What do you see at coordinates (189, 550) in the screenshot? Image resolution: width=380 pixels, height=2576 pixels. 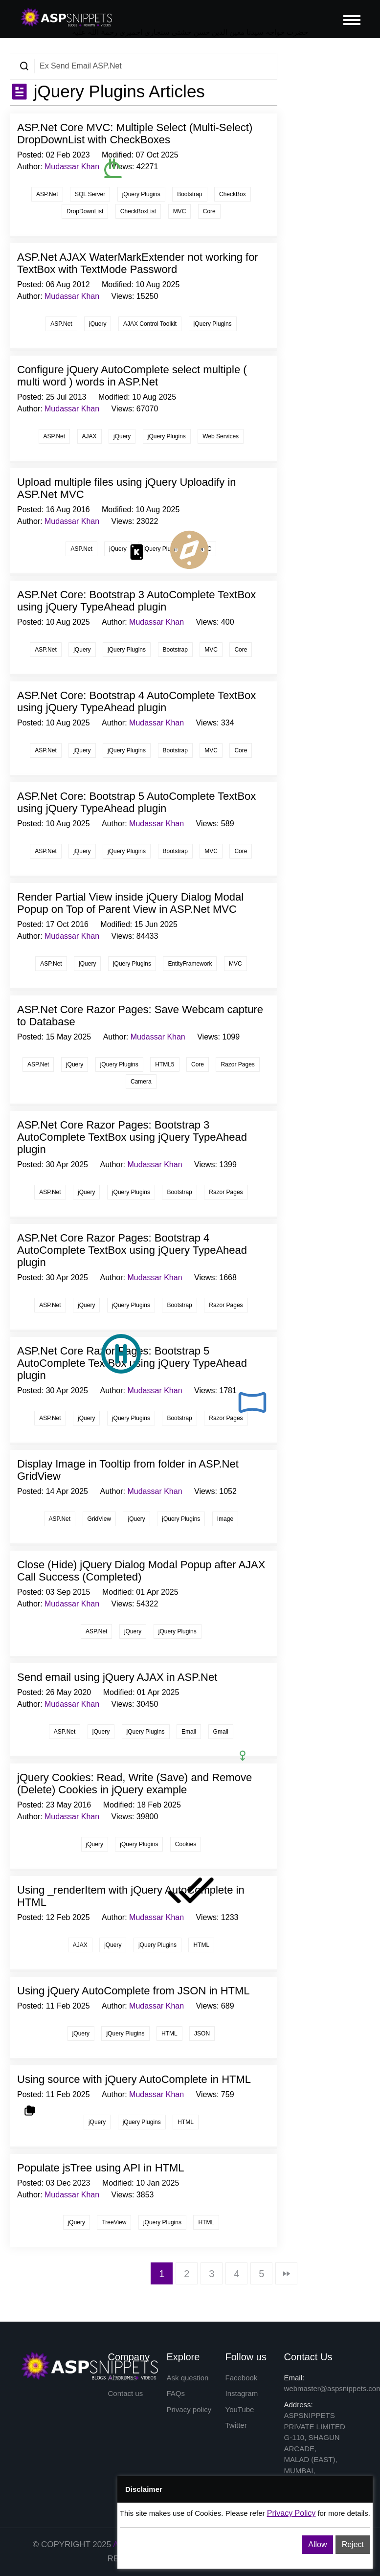 I see `access navigation or directions` at bounding box center [189, 550].